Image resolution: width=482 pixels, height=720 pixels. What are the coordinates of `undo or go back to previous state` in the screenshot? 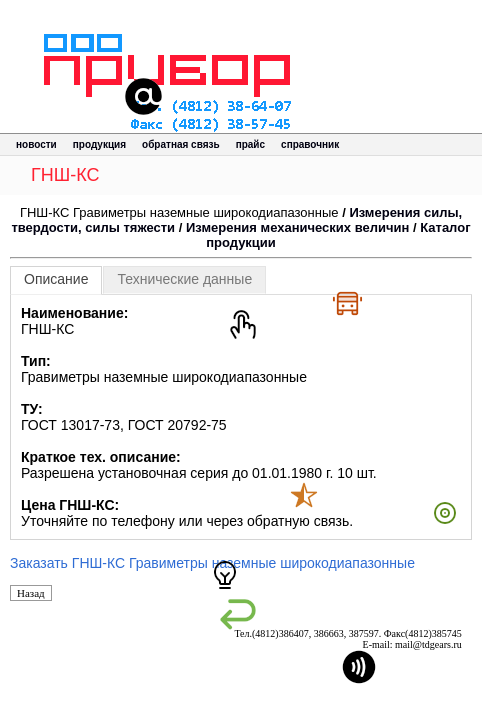 It's located at (238, 613).